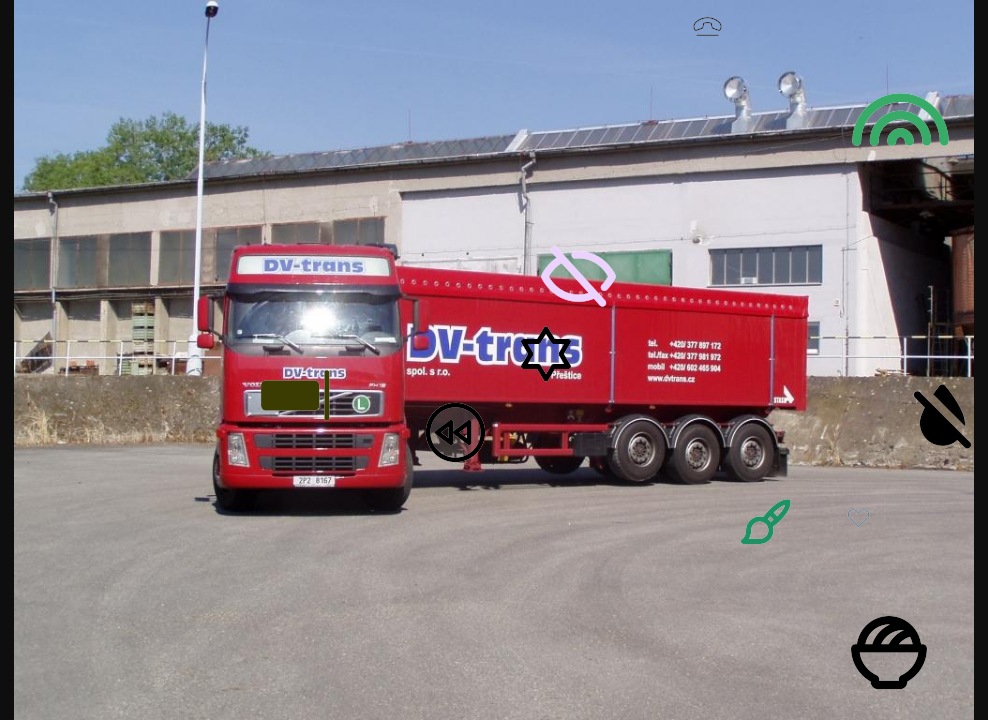 The image size is (988, 720). I want to click on view food or meal options, so click(889, 654).